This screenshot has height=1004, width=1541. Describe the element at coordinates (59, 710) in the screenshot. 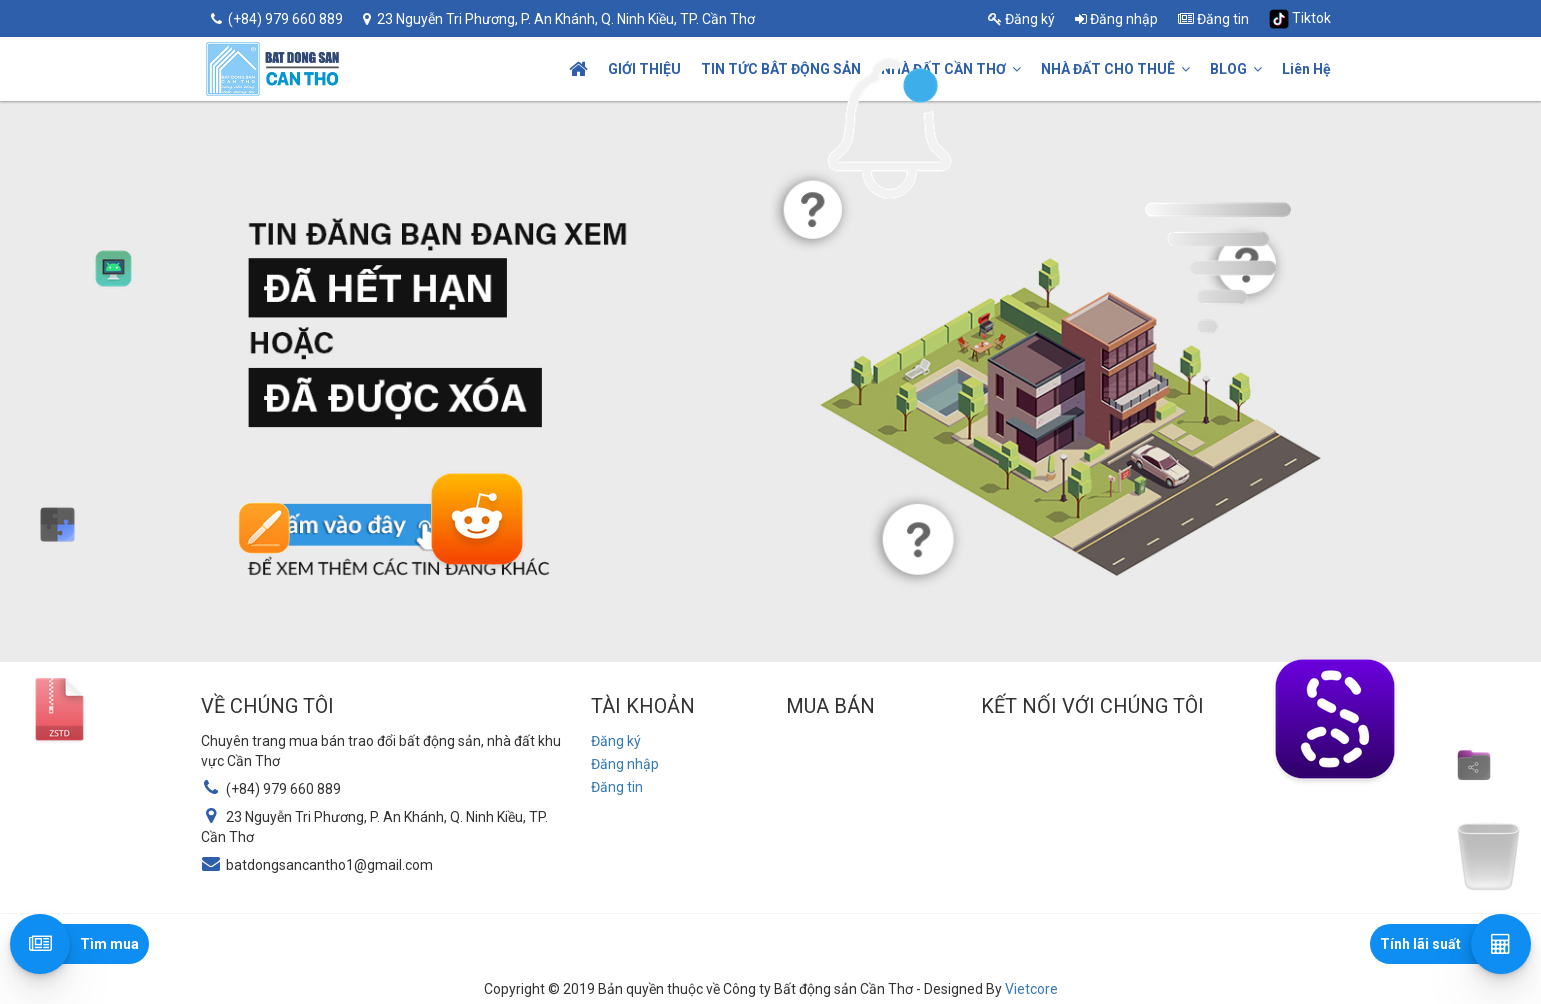

I see `a zstd-compressed tar archive file` at that location.